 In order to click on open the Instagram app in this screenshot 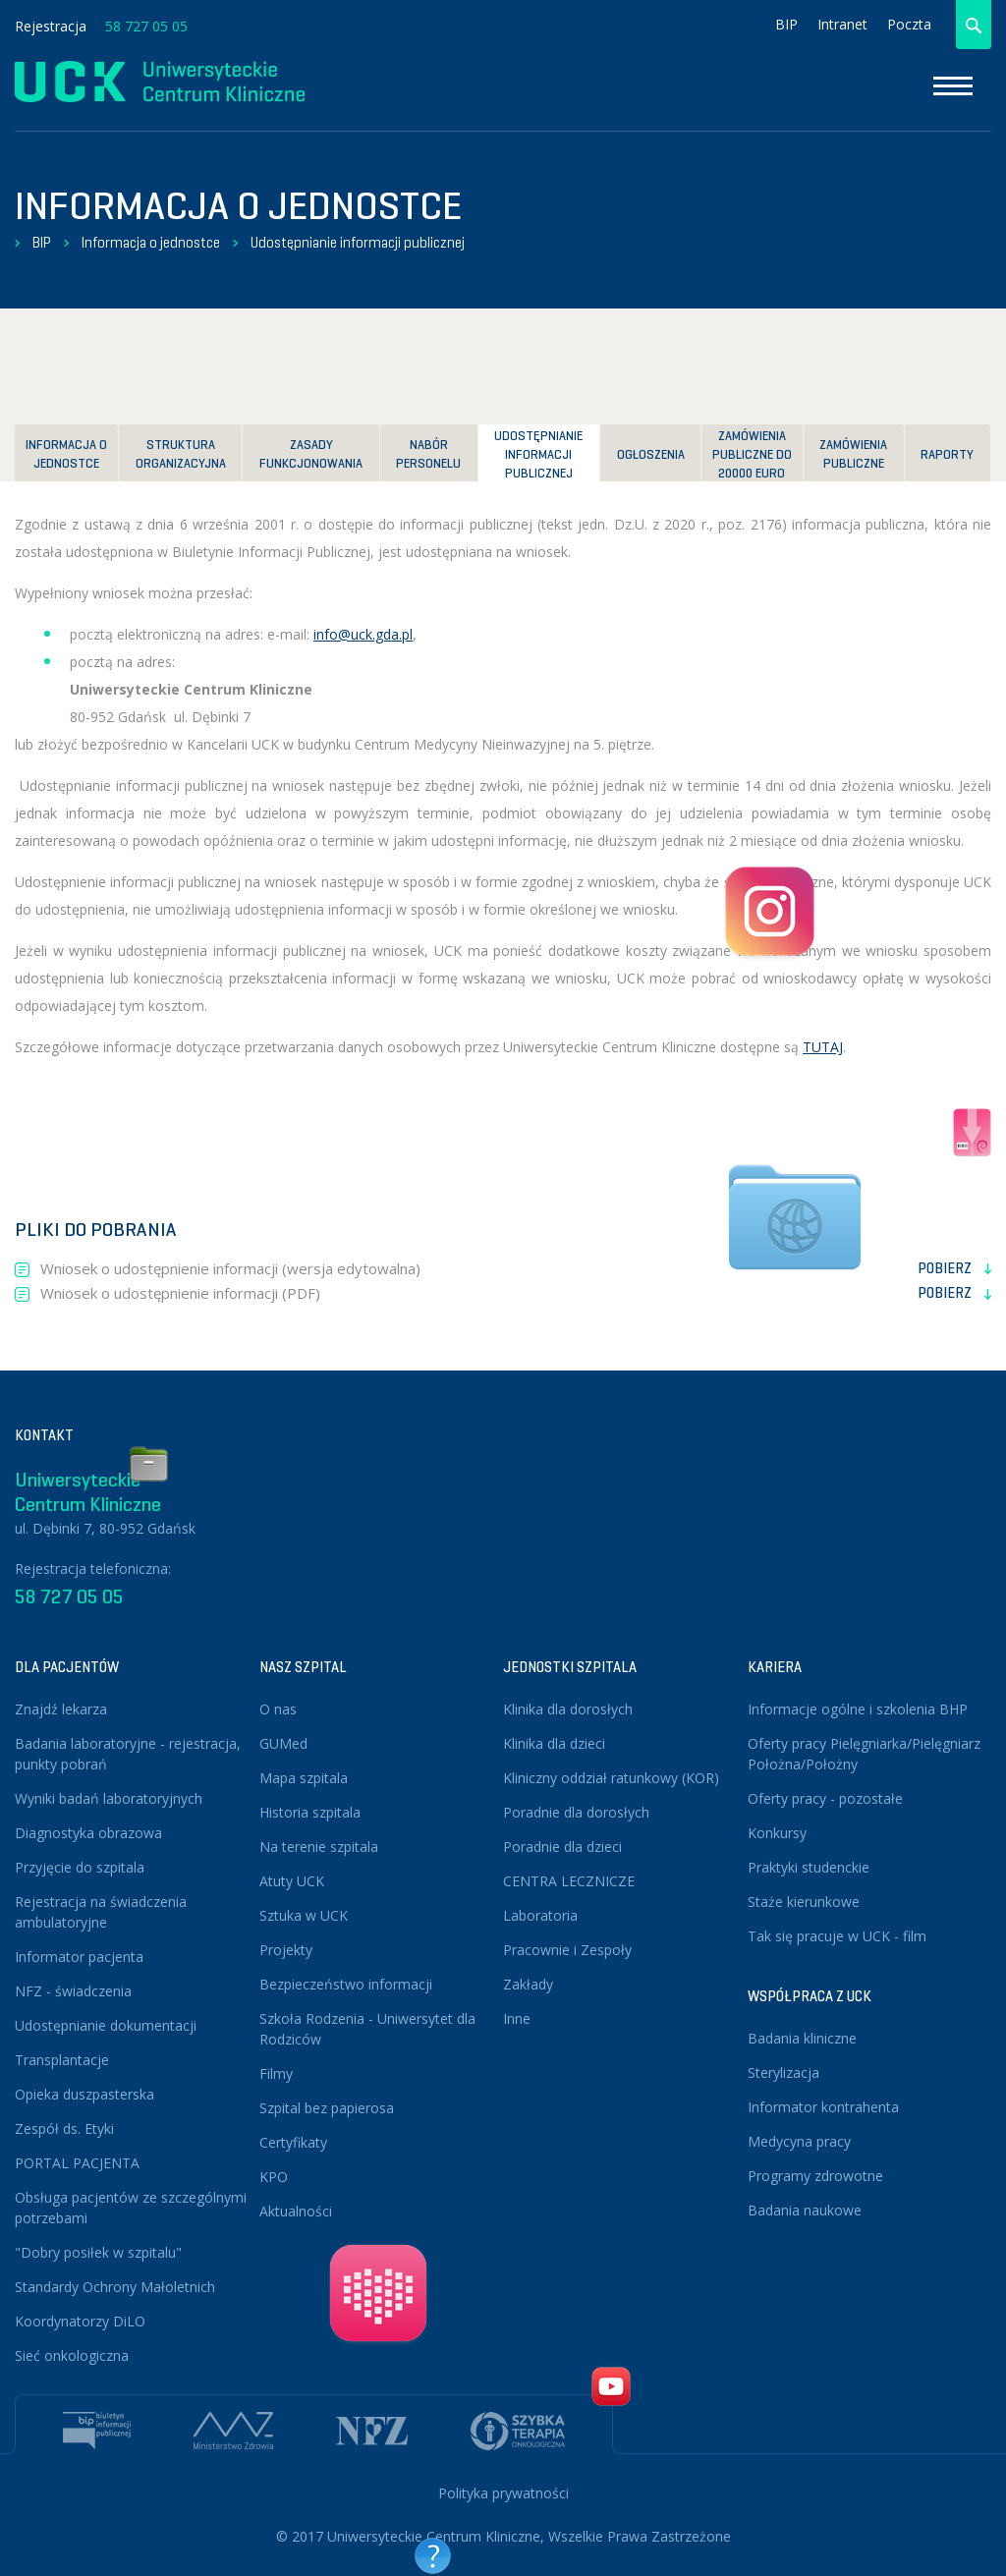, I will do `click(769, 911)`.